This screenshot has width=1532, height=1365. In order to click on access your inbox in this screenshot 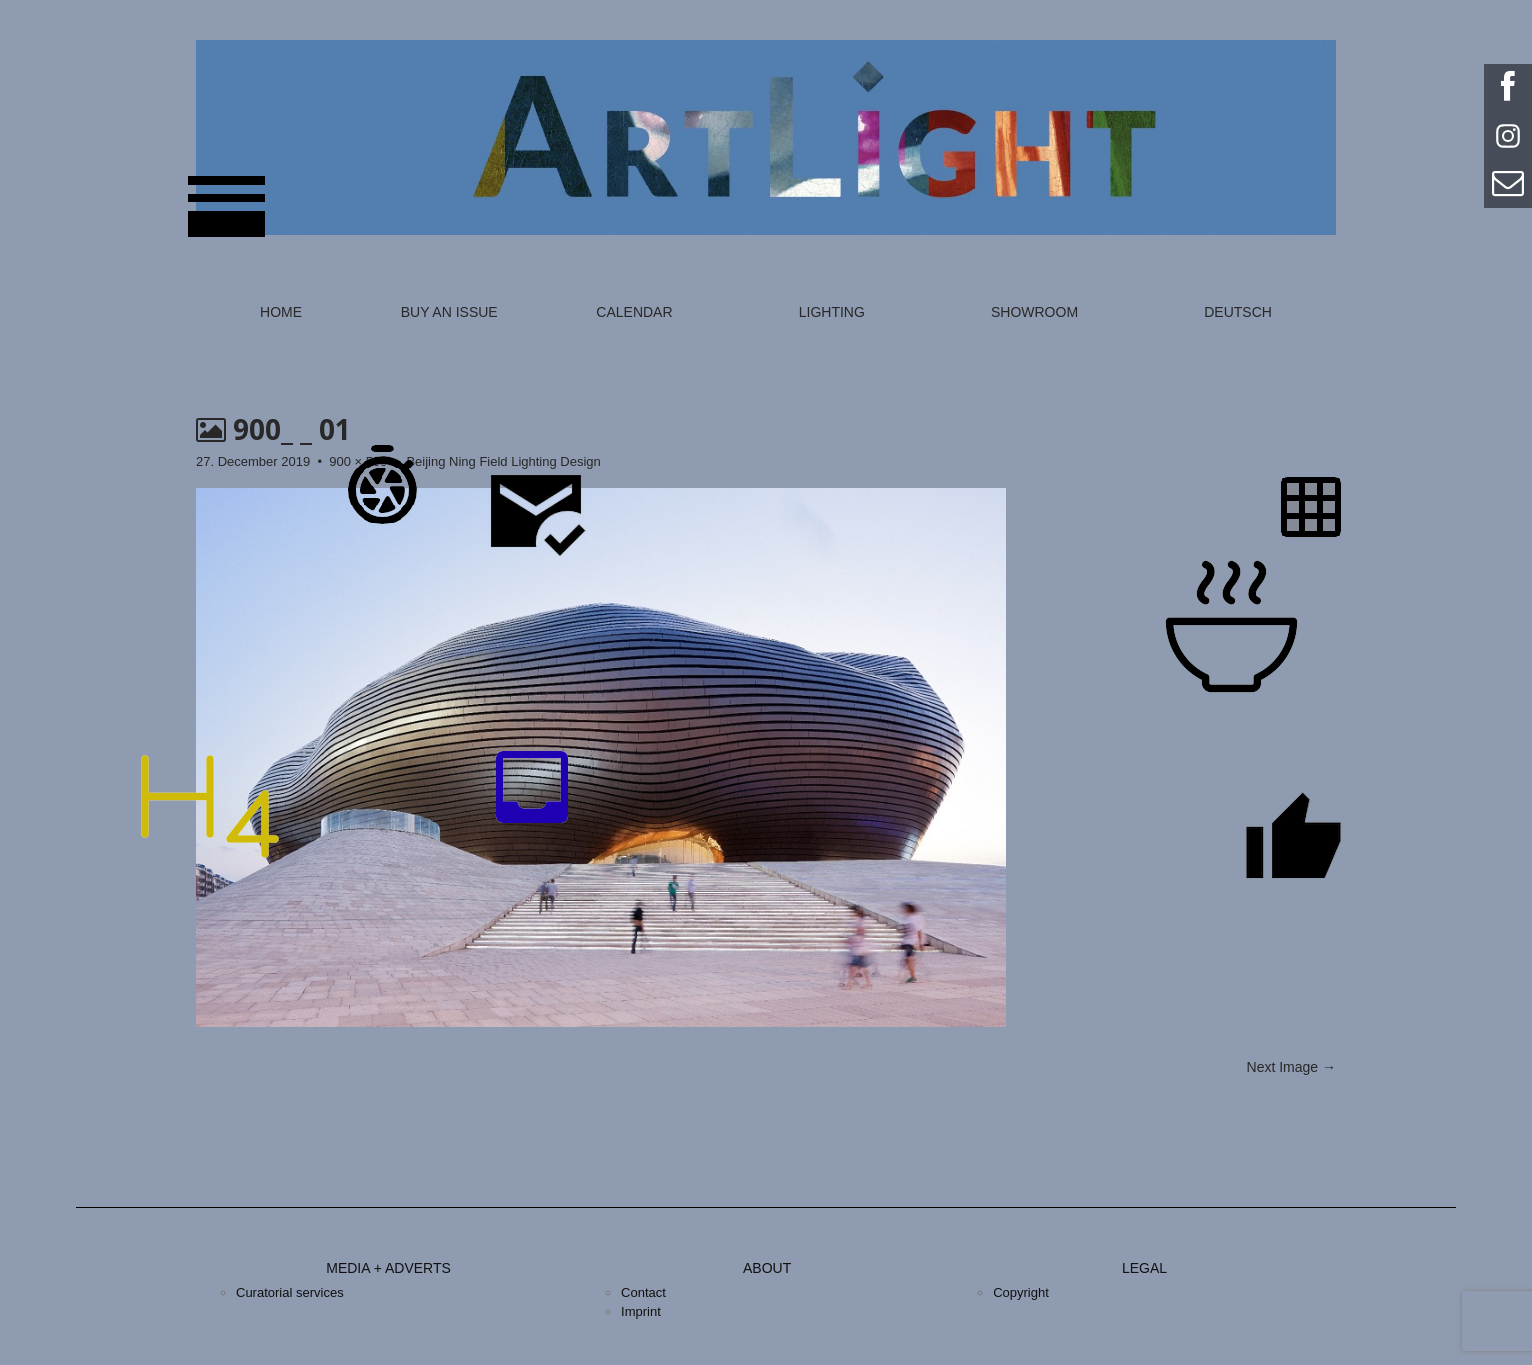, I will do `click(532, 787)`.